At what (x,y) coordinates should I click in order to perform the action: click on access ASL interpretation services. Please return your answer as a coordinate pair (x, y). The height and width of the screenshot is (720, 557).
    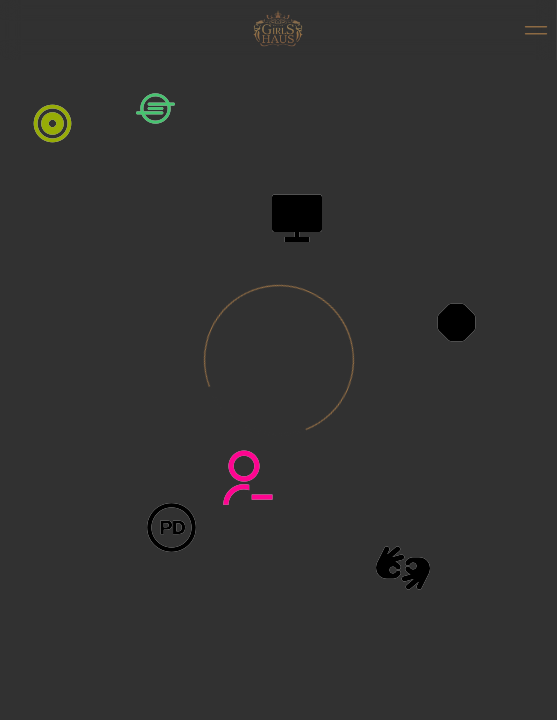
    Looking at the image, I should click on (403, 568).